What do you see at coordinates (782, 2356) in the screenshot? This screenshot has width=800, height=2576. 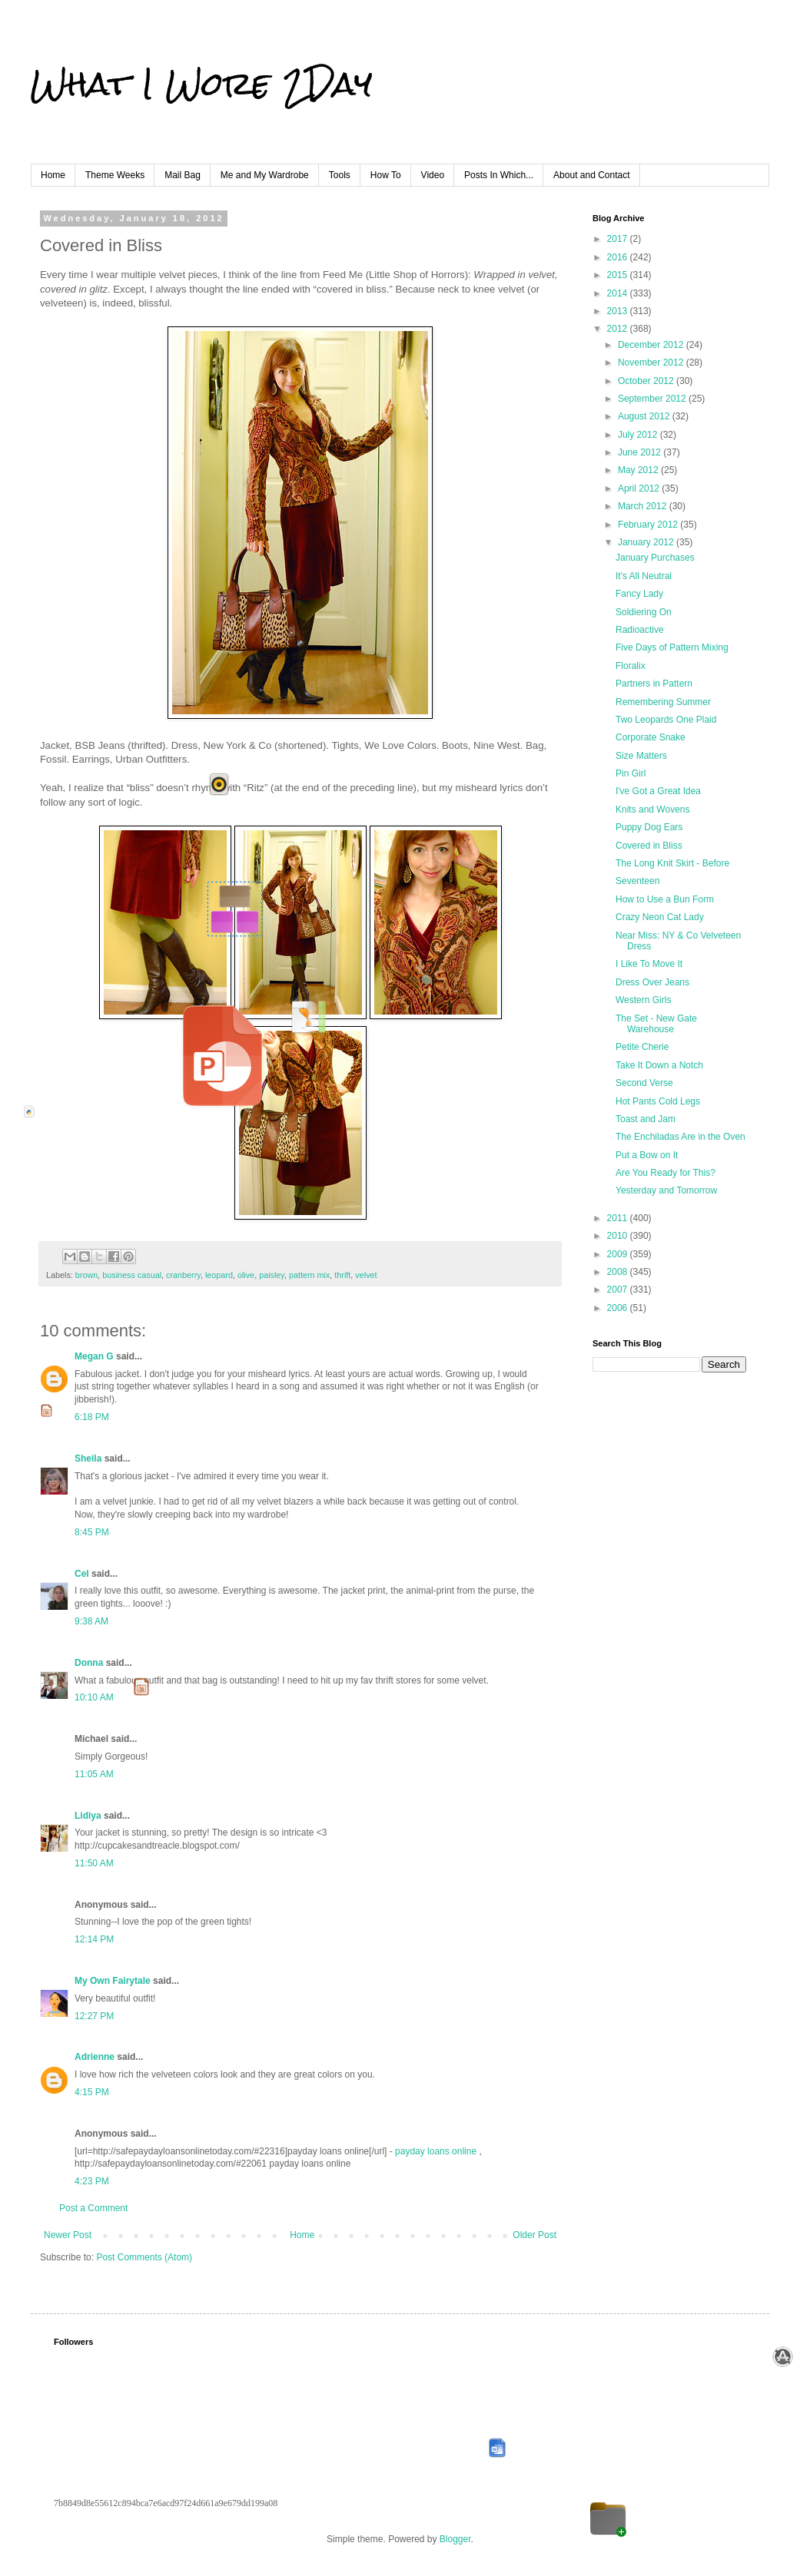 I see `open the software update application` at bounding box center [782, 2356].